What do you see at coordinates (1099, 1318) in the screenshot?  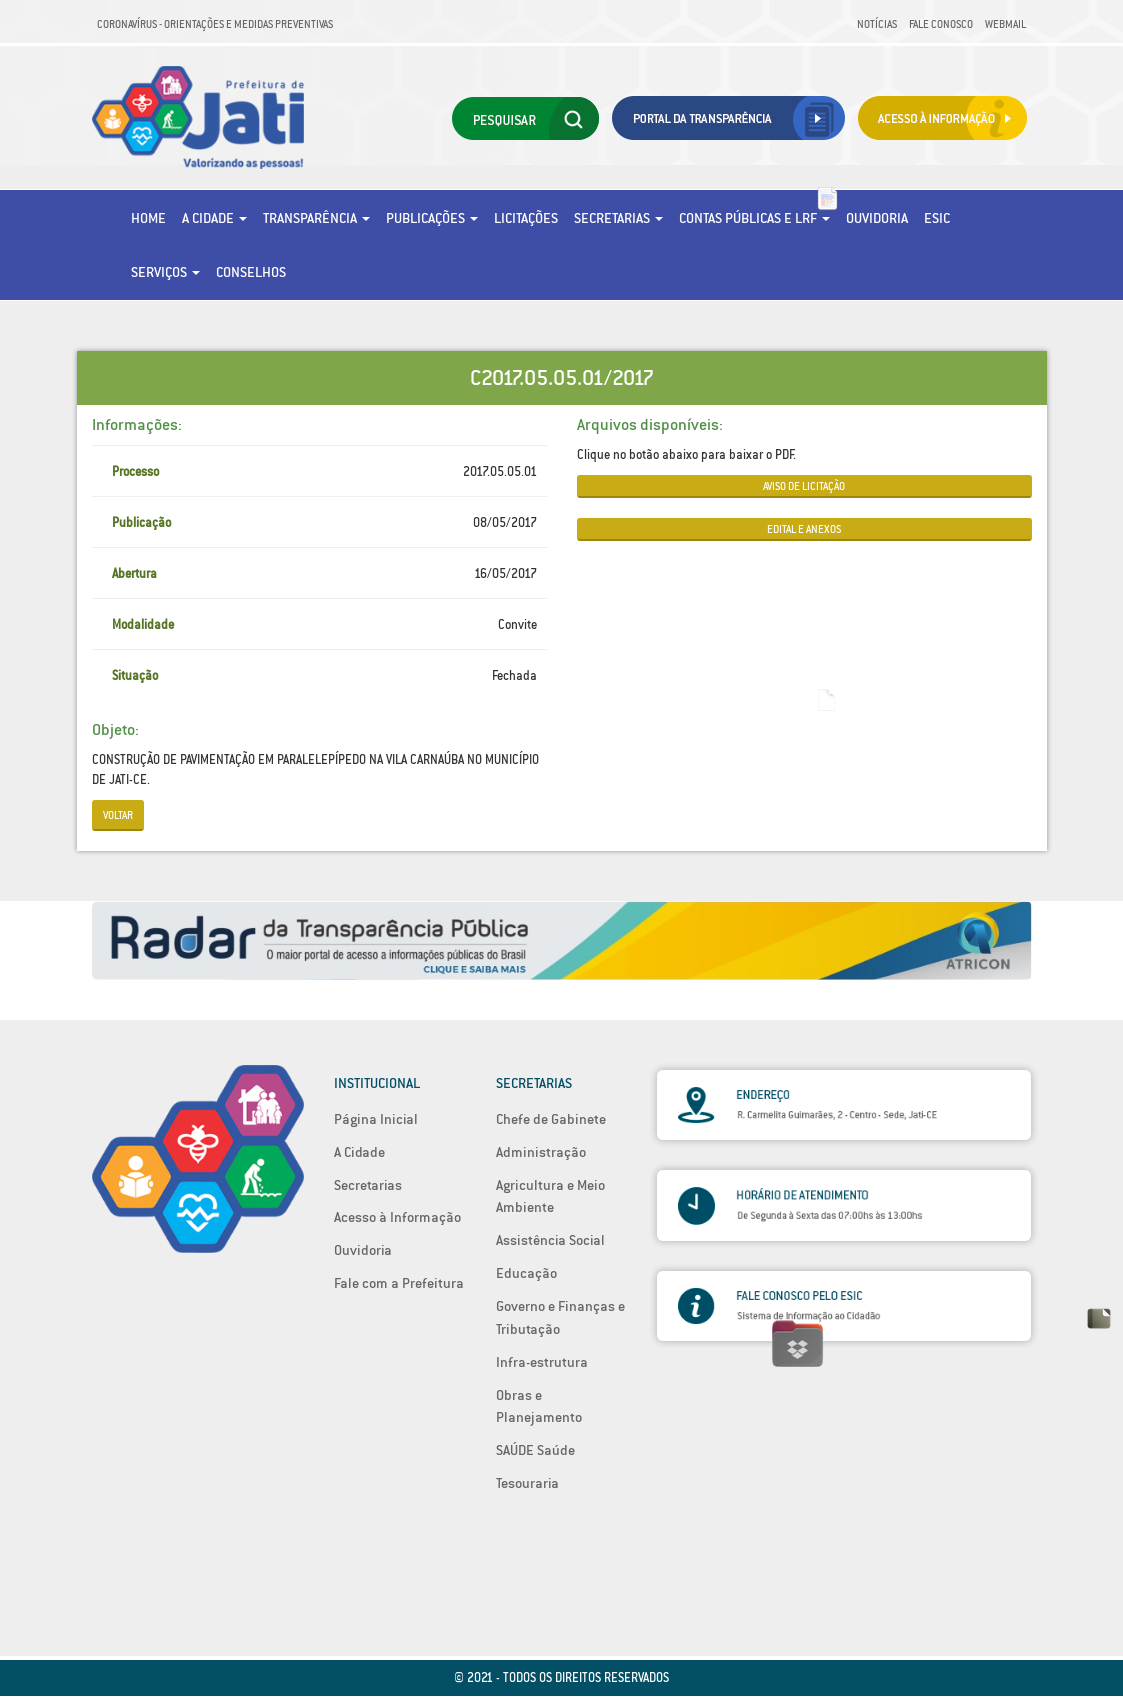 I see `change desktop wallpaper settings` at bounding box center [1099, 1318].